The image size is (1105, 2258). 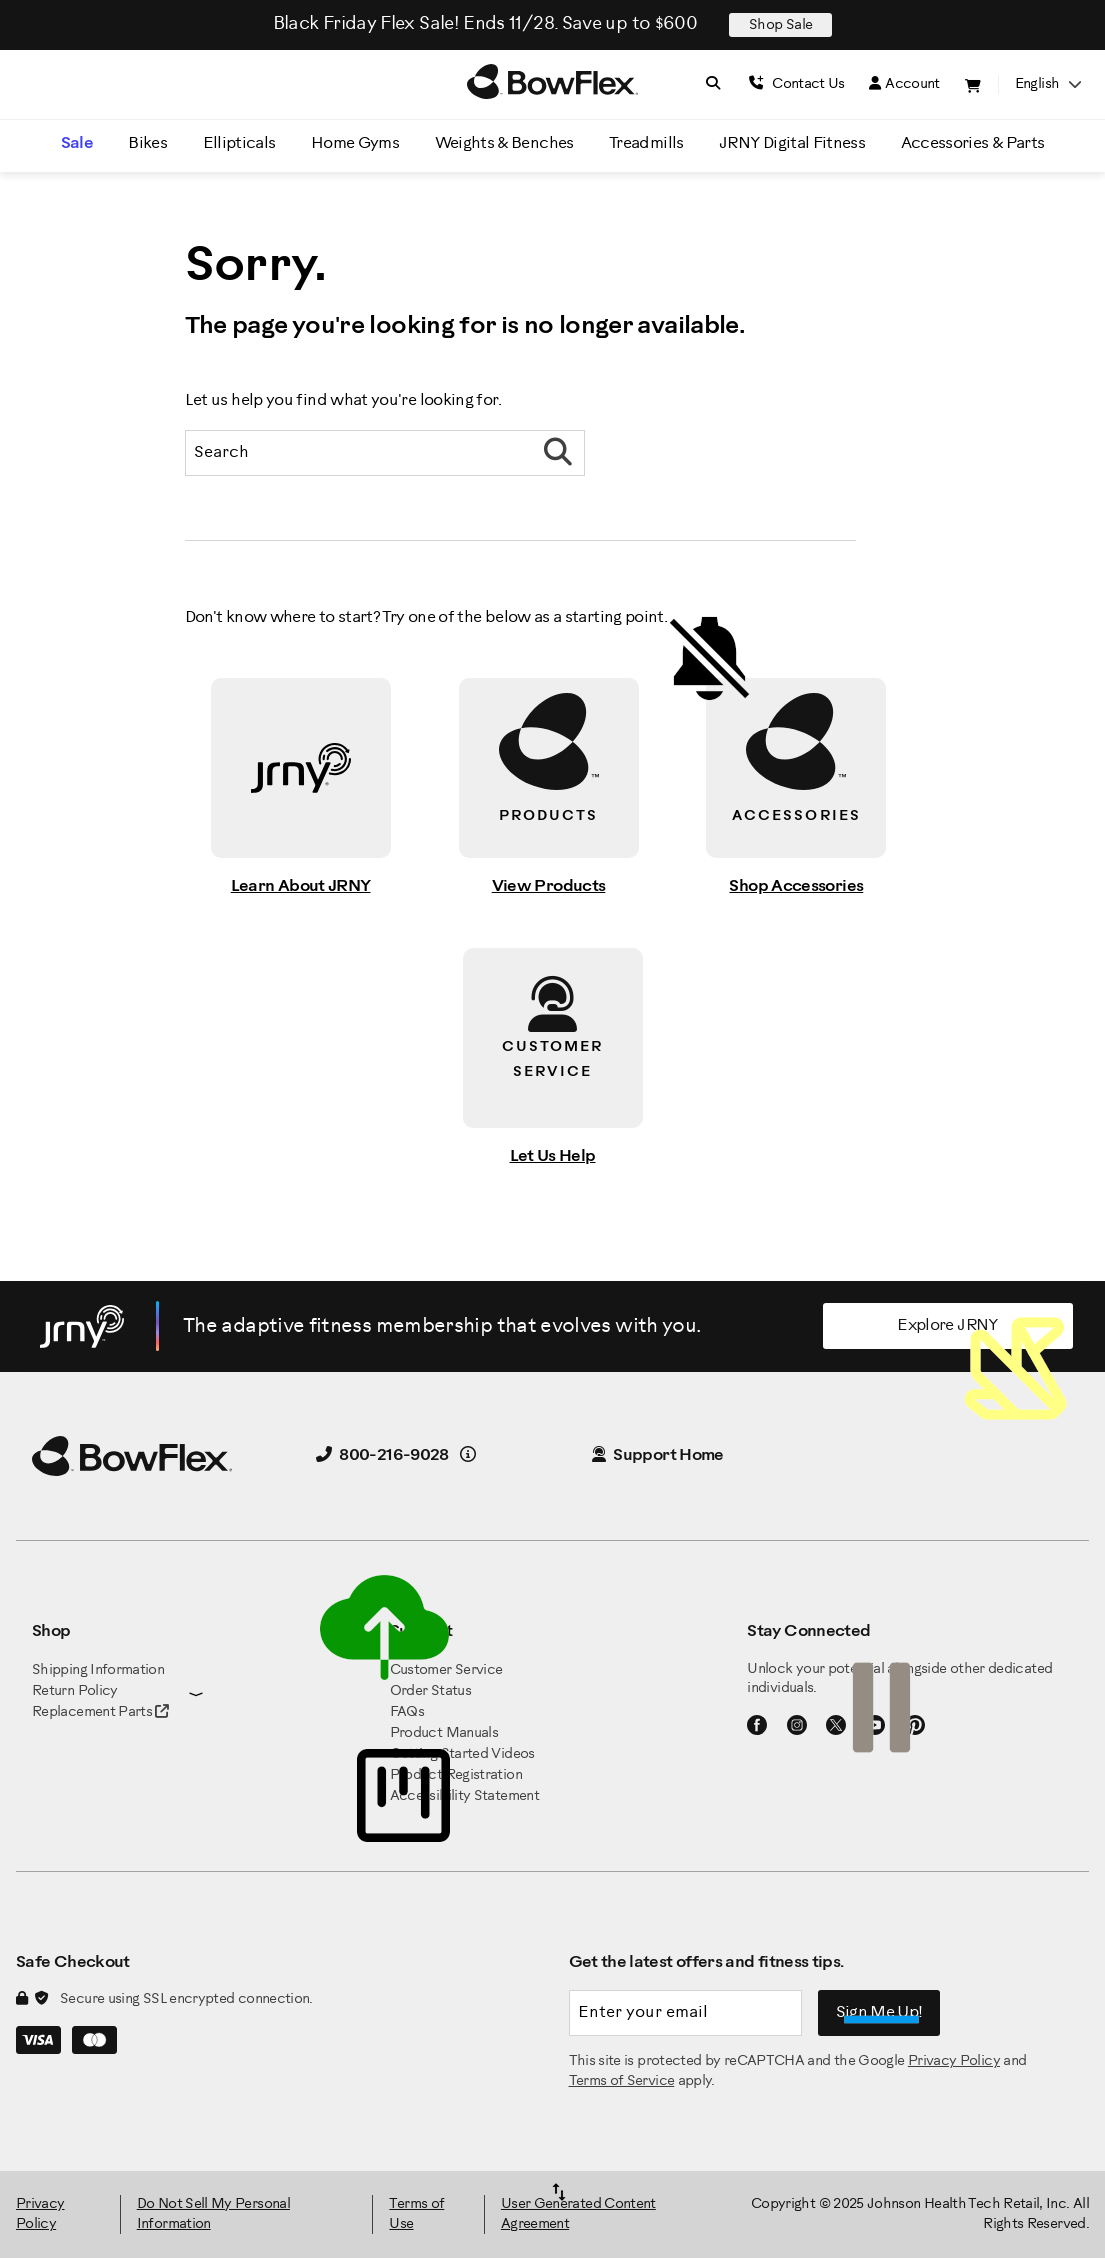 What do you see at coordinates (384, 1627) in the screenshot?
I see `upload a file to the cloud` at bounding box center [384, 1627].